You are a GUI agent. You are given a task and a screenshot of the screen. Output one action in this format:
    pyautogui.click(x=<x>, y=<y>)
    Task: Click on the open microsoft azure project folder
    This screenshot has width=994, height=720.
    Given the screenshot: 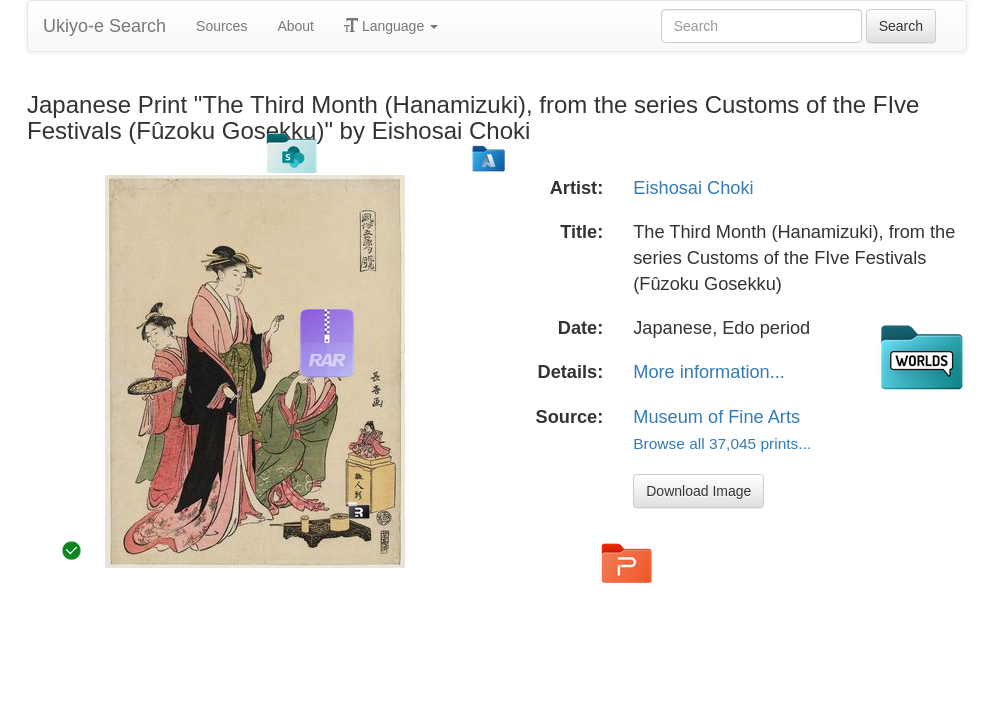 What is the action you would take?
    pyautogui.click(x=488, y=159)
    